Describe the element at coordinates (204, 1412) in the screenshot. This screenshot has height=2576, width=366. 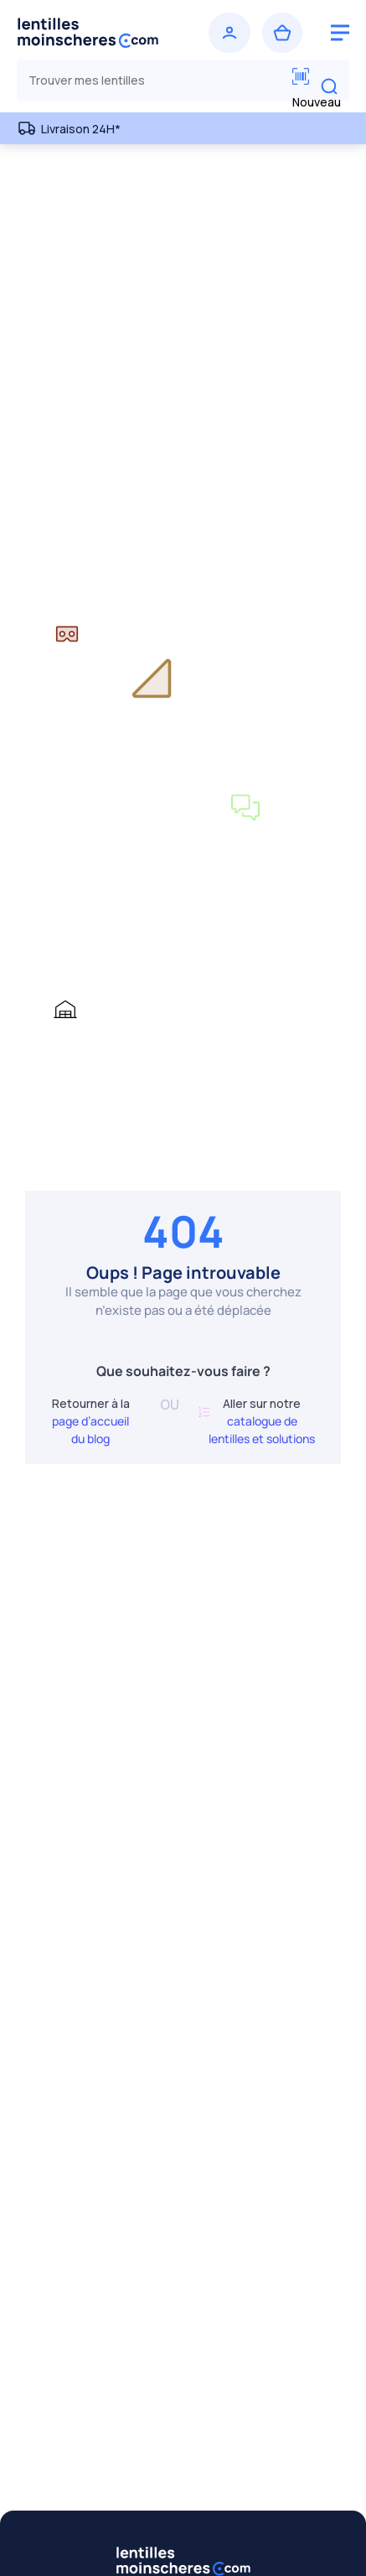
I see `create a numbered list` at that location.